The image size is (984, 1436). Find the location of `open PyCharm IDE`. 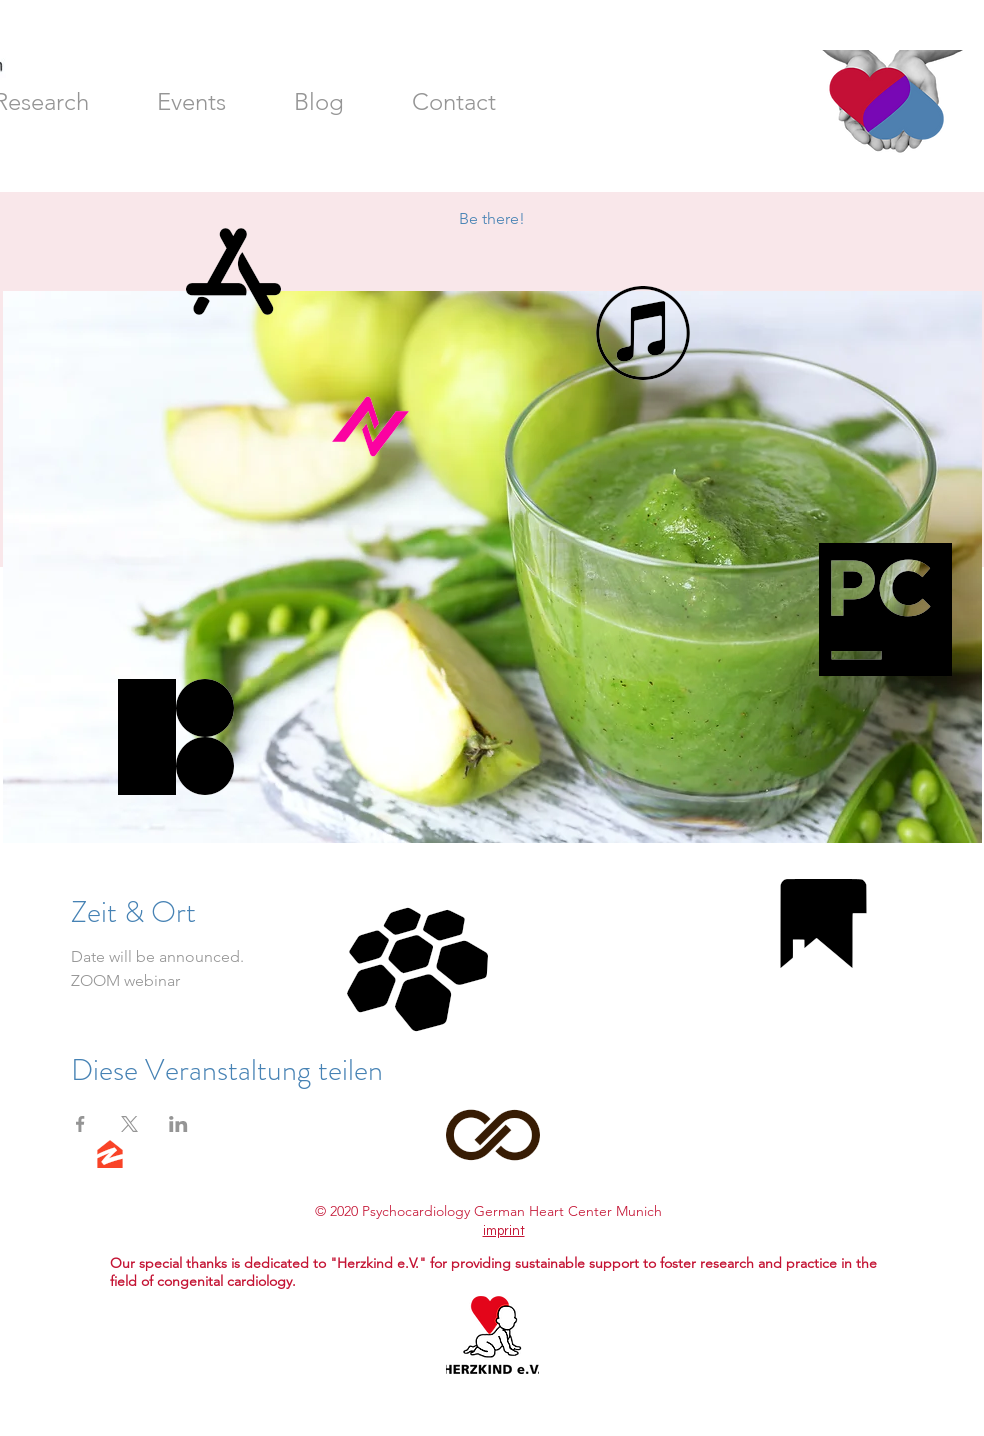

open PyCharm IDE is located at coordinates (885, 609).